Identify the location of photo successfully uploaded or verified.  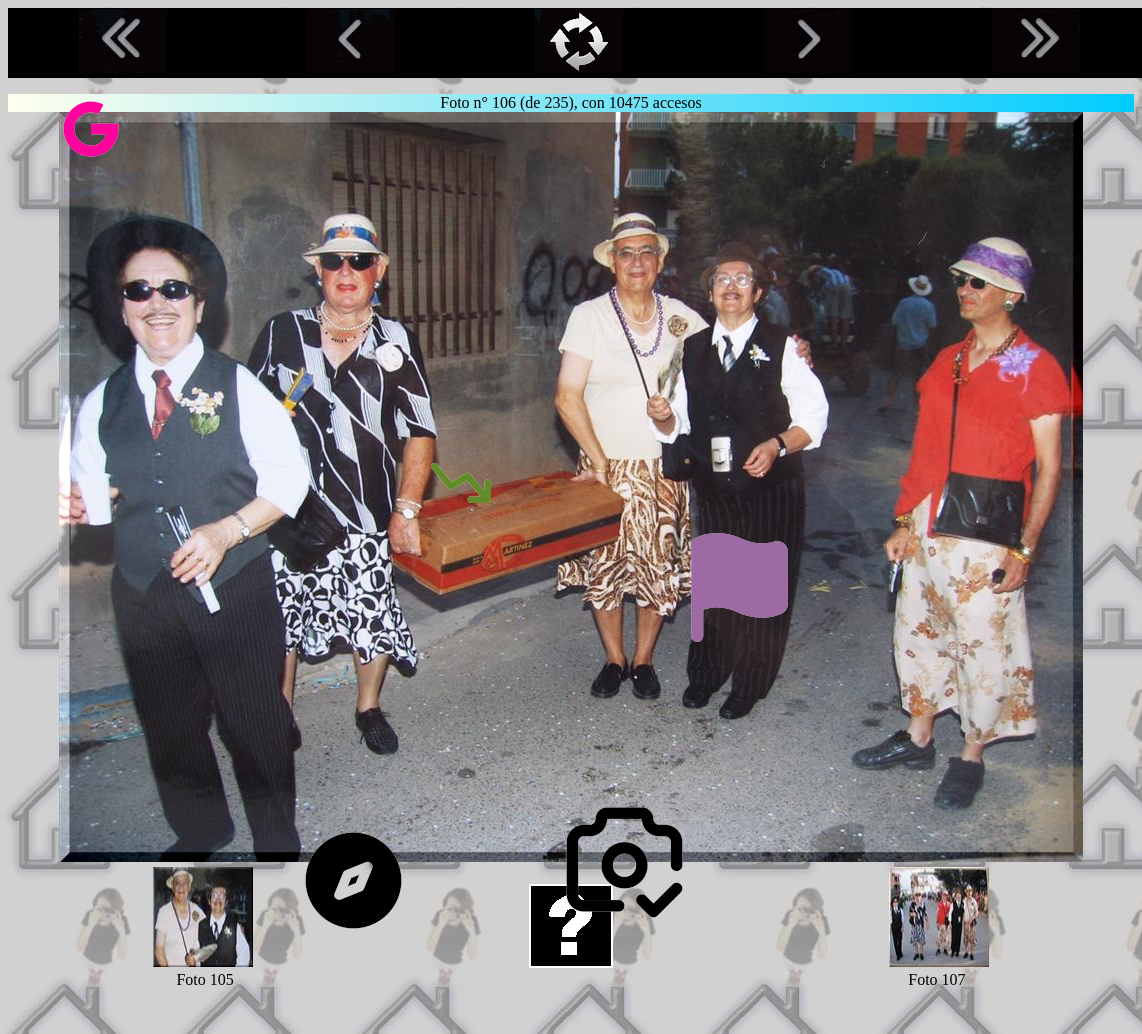
(624, 859).